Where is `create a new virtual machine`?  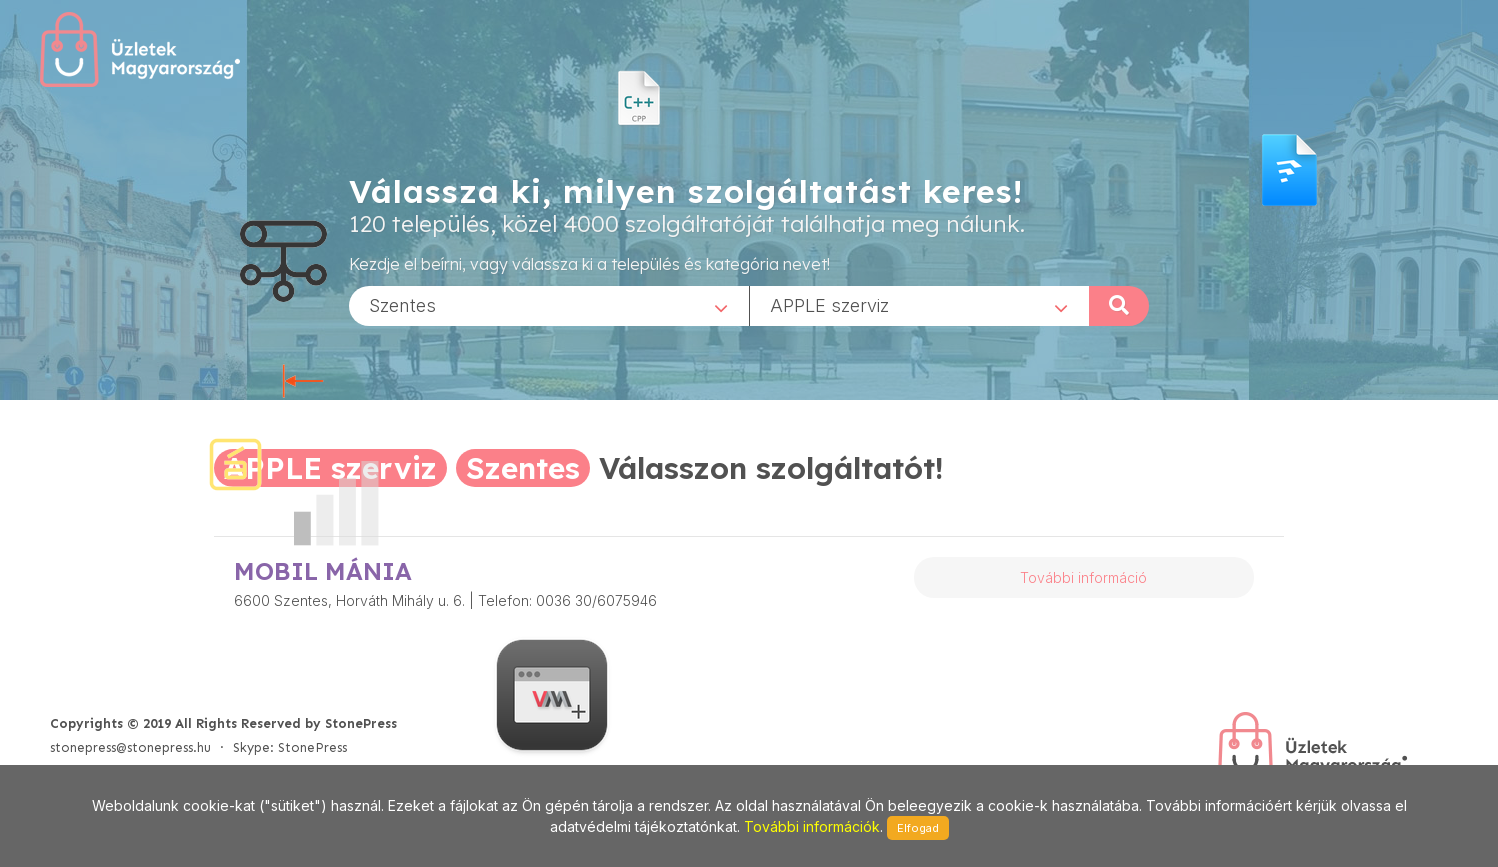 create a new virtual machine is located at coordinates (552, 695).